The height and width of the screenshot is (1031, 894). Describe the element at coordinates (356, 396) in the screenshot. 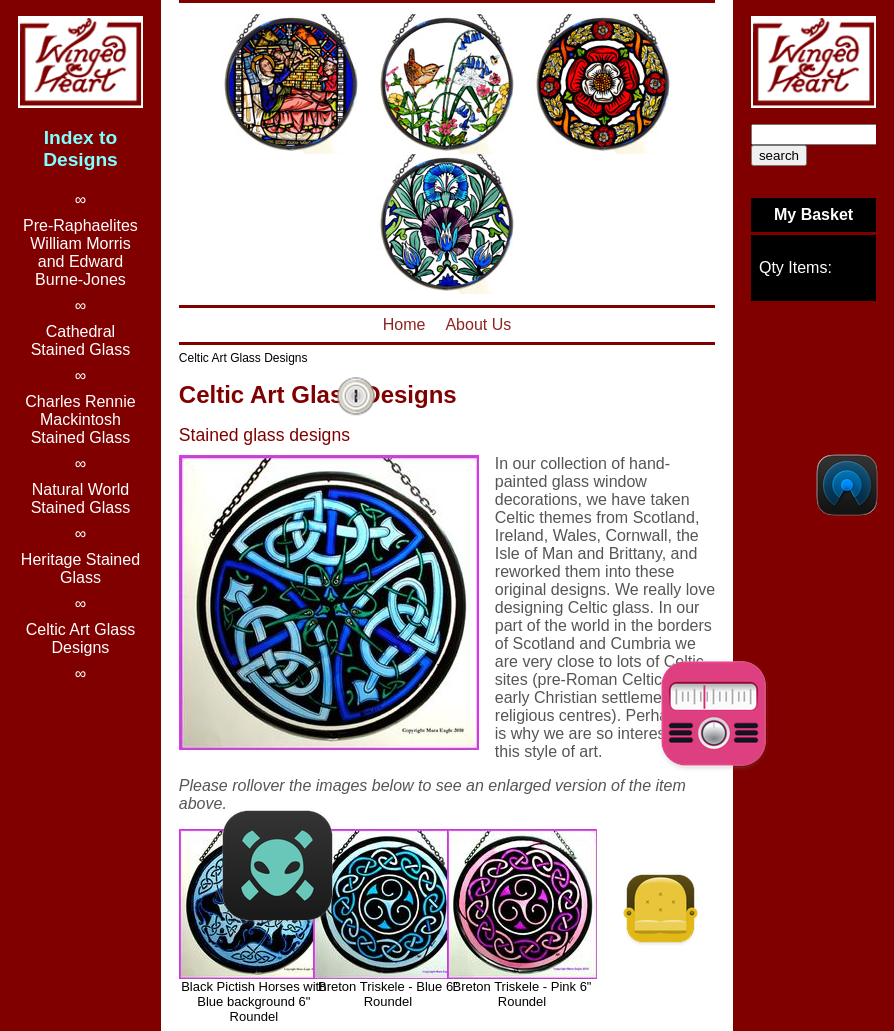

I see `open seahorse password and encryption key manager` at that location.